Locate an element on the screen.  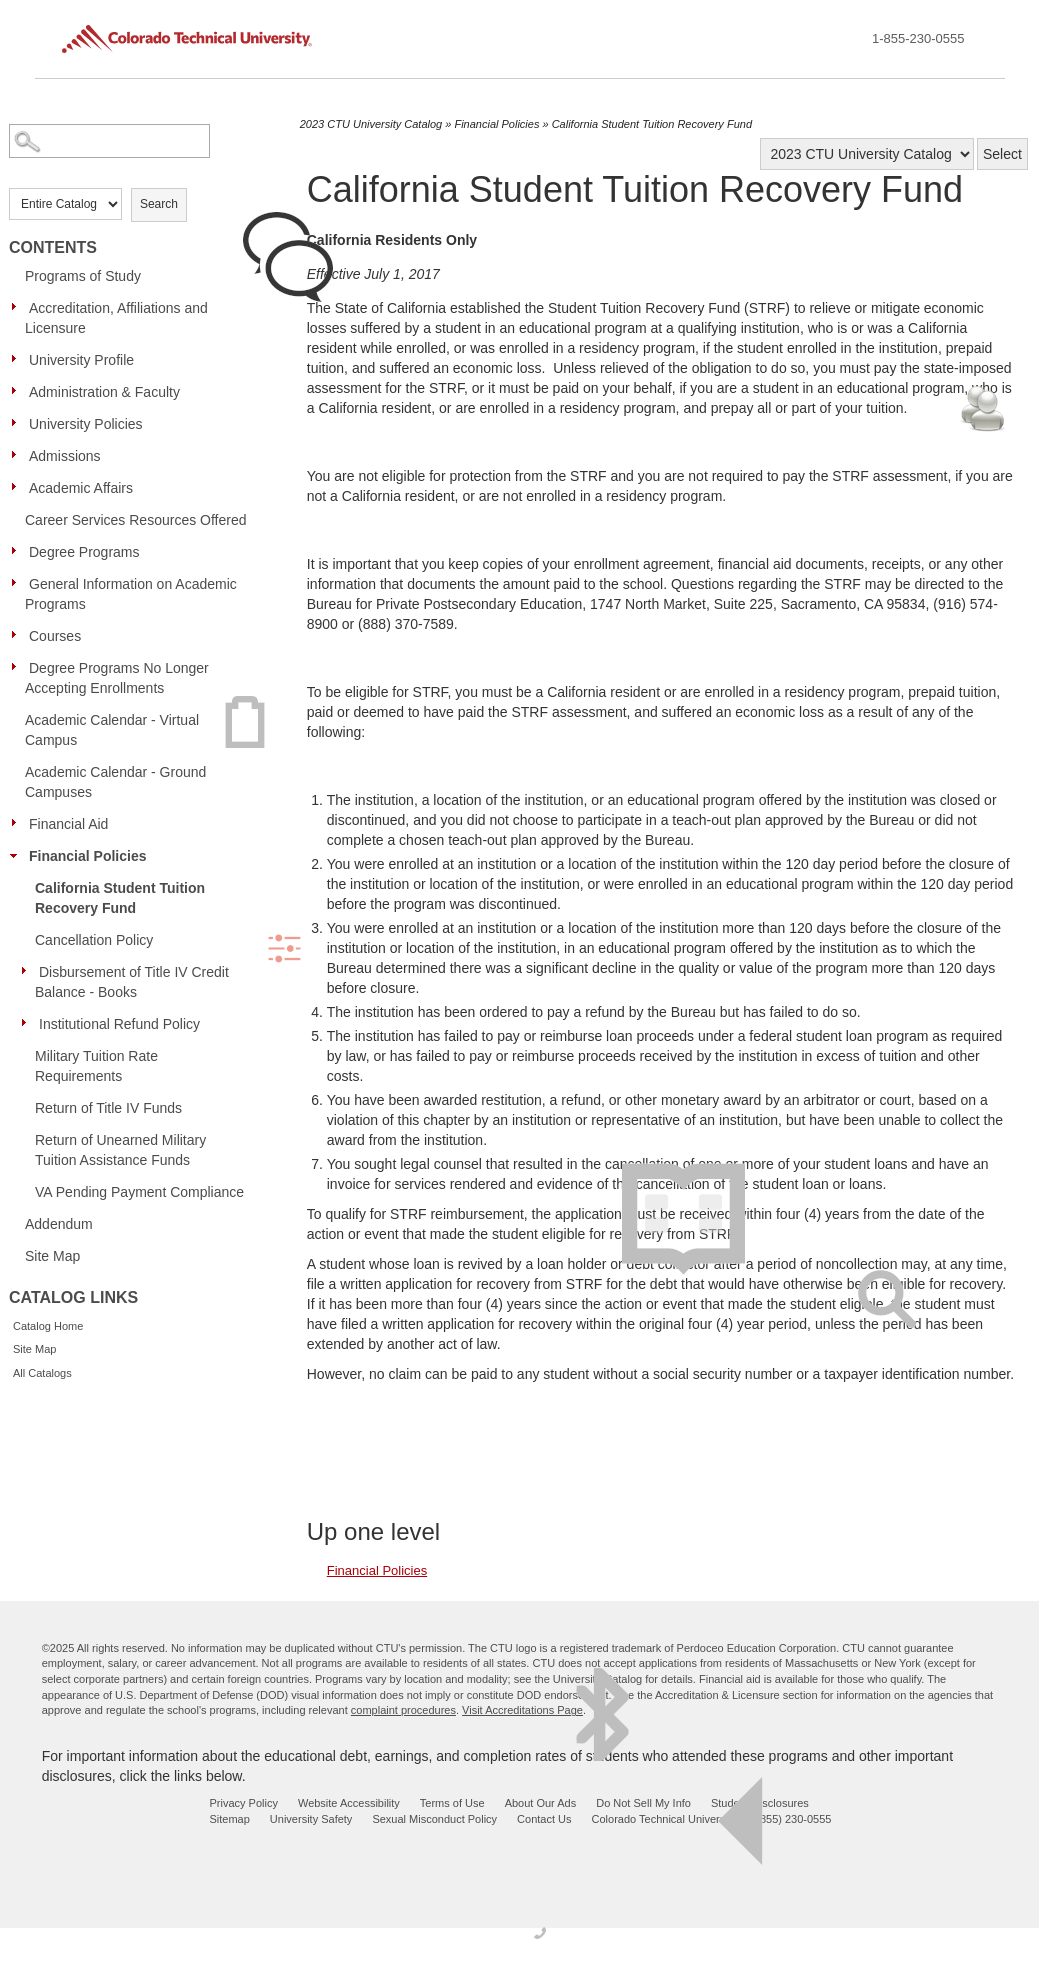
switch to dual-page or side-by-side view is located at coordinates (683, 1217).